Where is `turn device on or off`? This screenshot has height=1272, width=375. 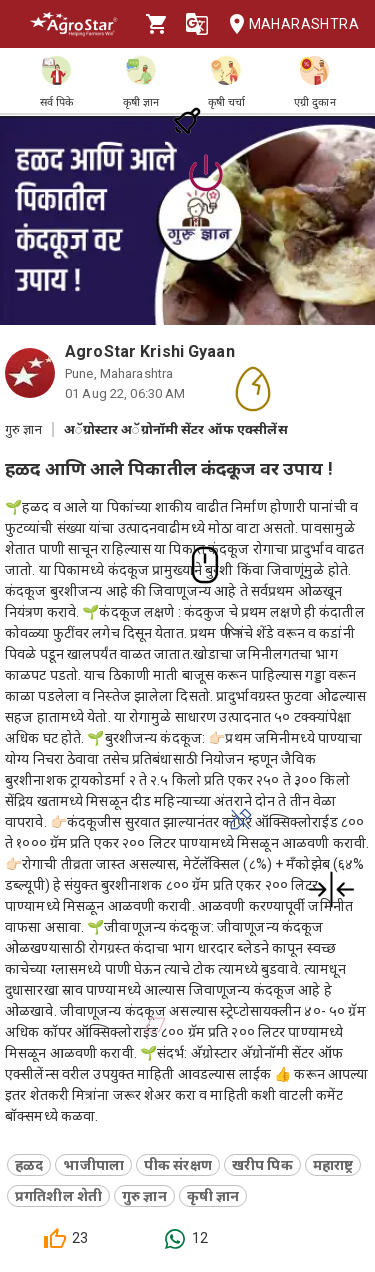
turn device on or off is located at coordinates (206, 173).